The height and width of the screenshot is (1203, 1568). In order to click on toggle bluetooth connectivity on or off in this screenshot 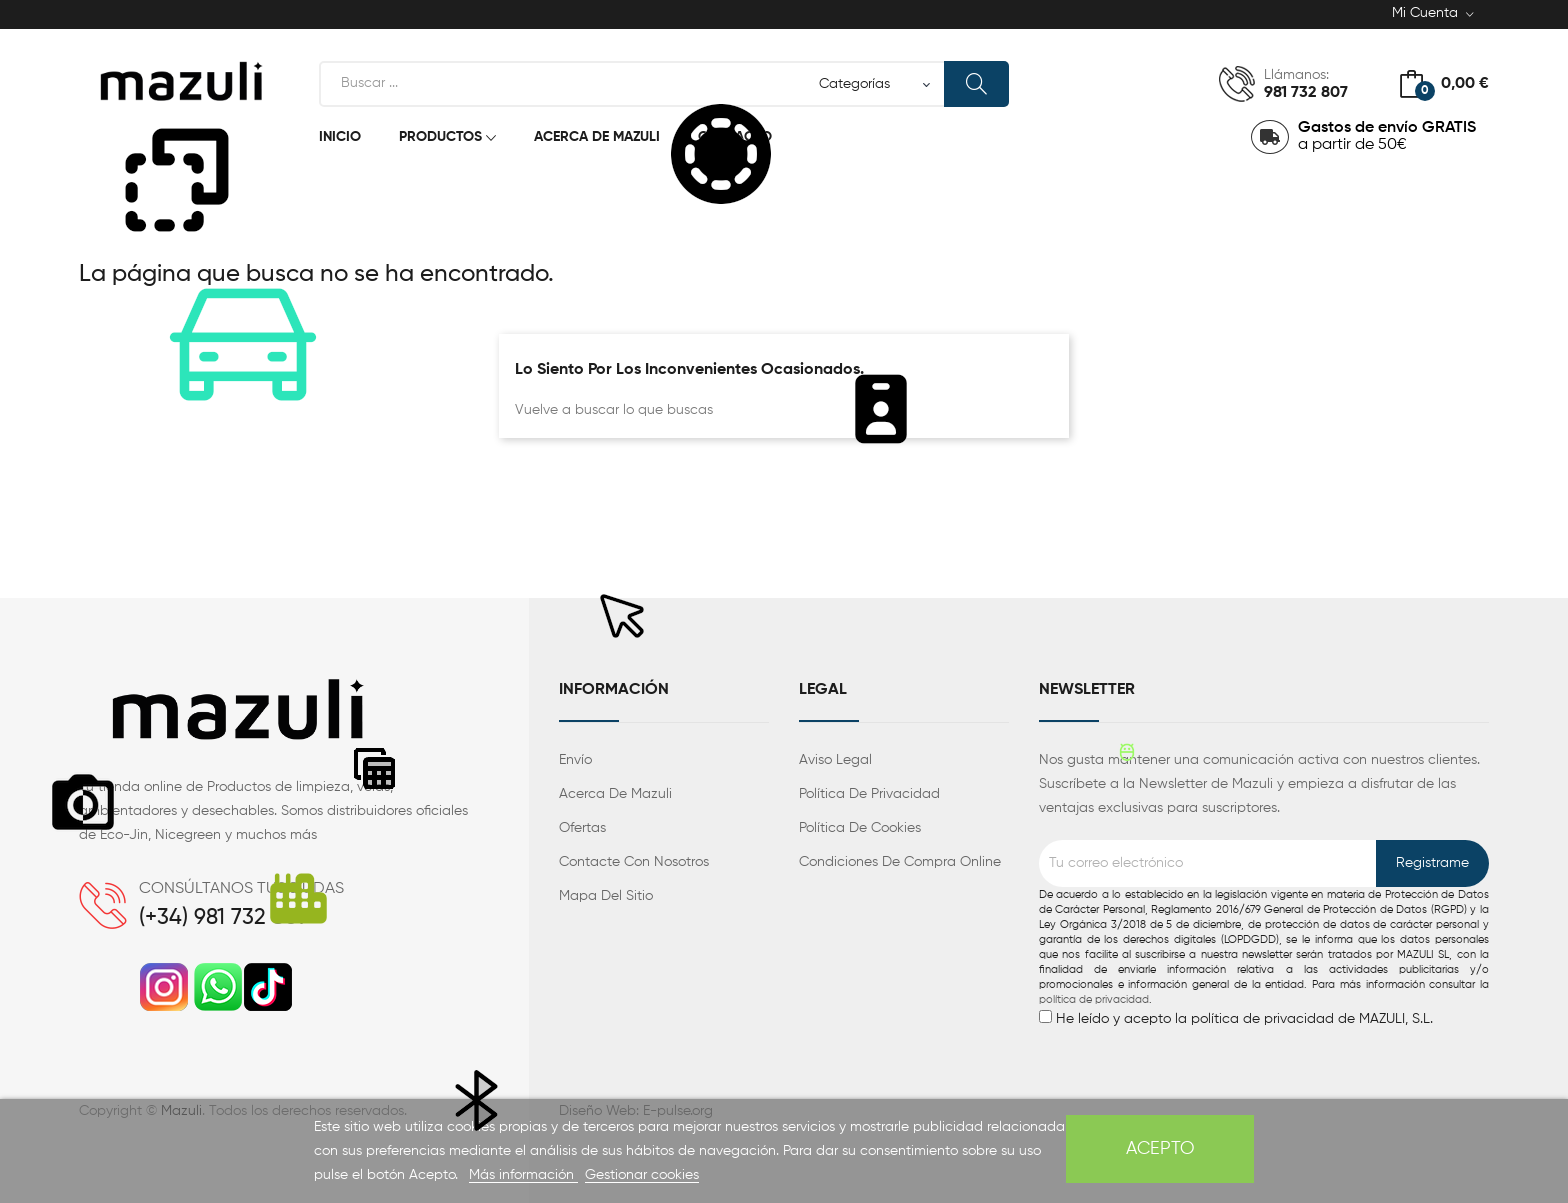, I will do `click(476, 1100)`.